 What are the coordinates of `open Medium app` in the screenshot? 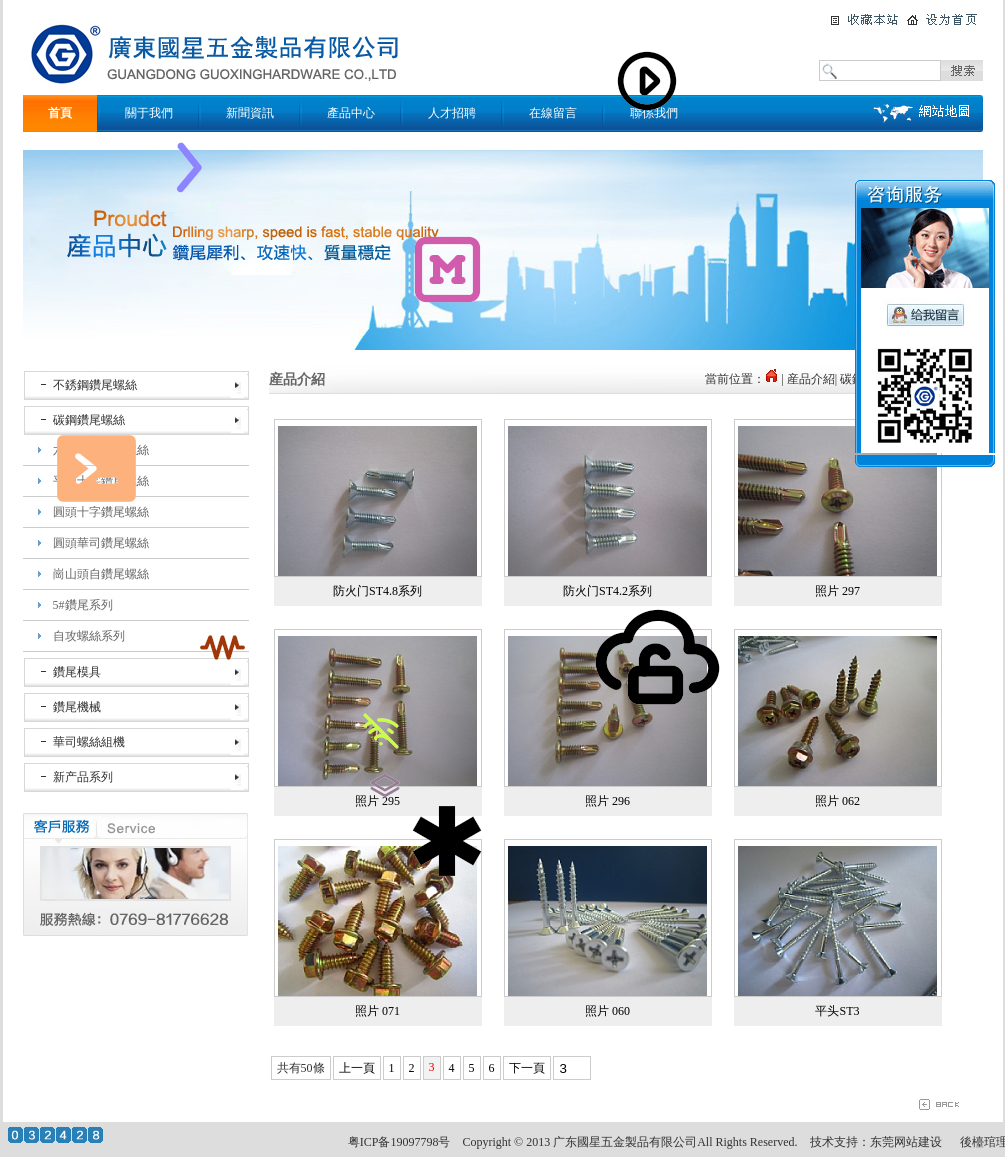 It's located at (447, 269).